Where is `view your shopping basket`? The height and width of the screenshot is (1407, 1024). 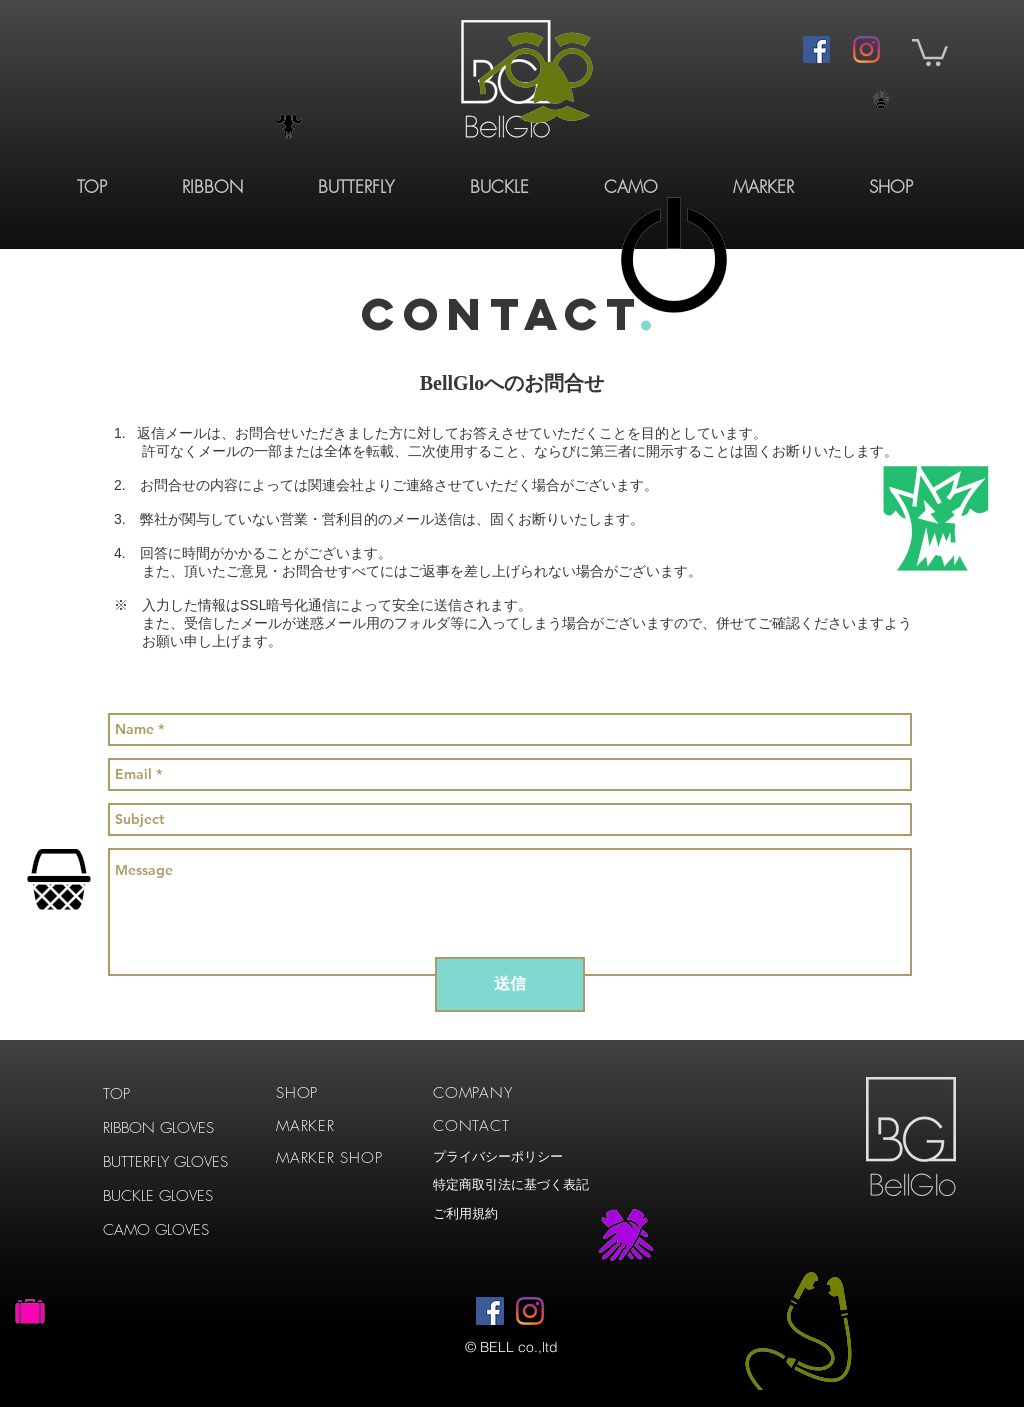 view your shopping basket is located at coordinates (59, 879).